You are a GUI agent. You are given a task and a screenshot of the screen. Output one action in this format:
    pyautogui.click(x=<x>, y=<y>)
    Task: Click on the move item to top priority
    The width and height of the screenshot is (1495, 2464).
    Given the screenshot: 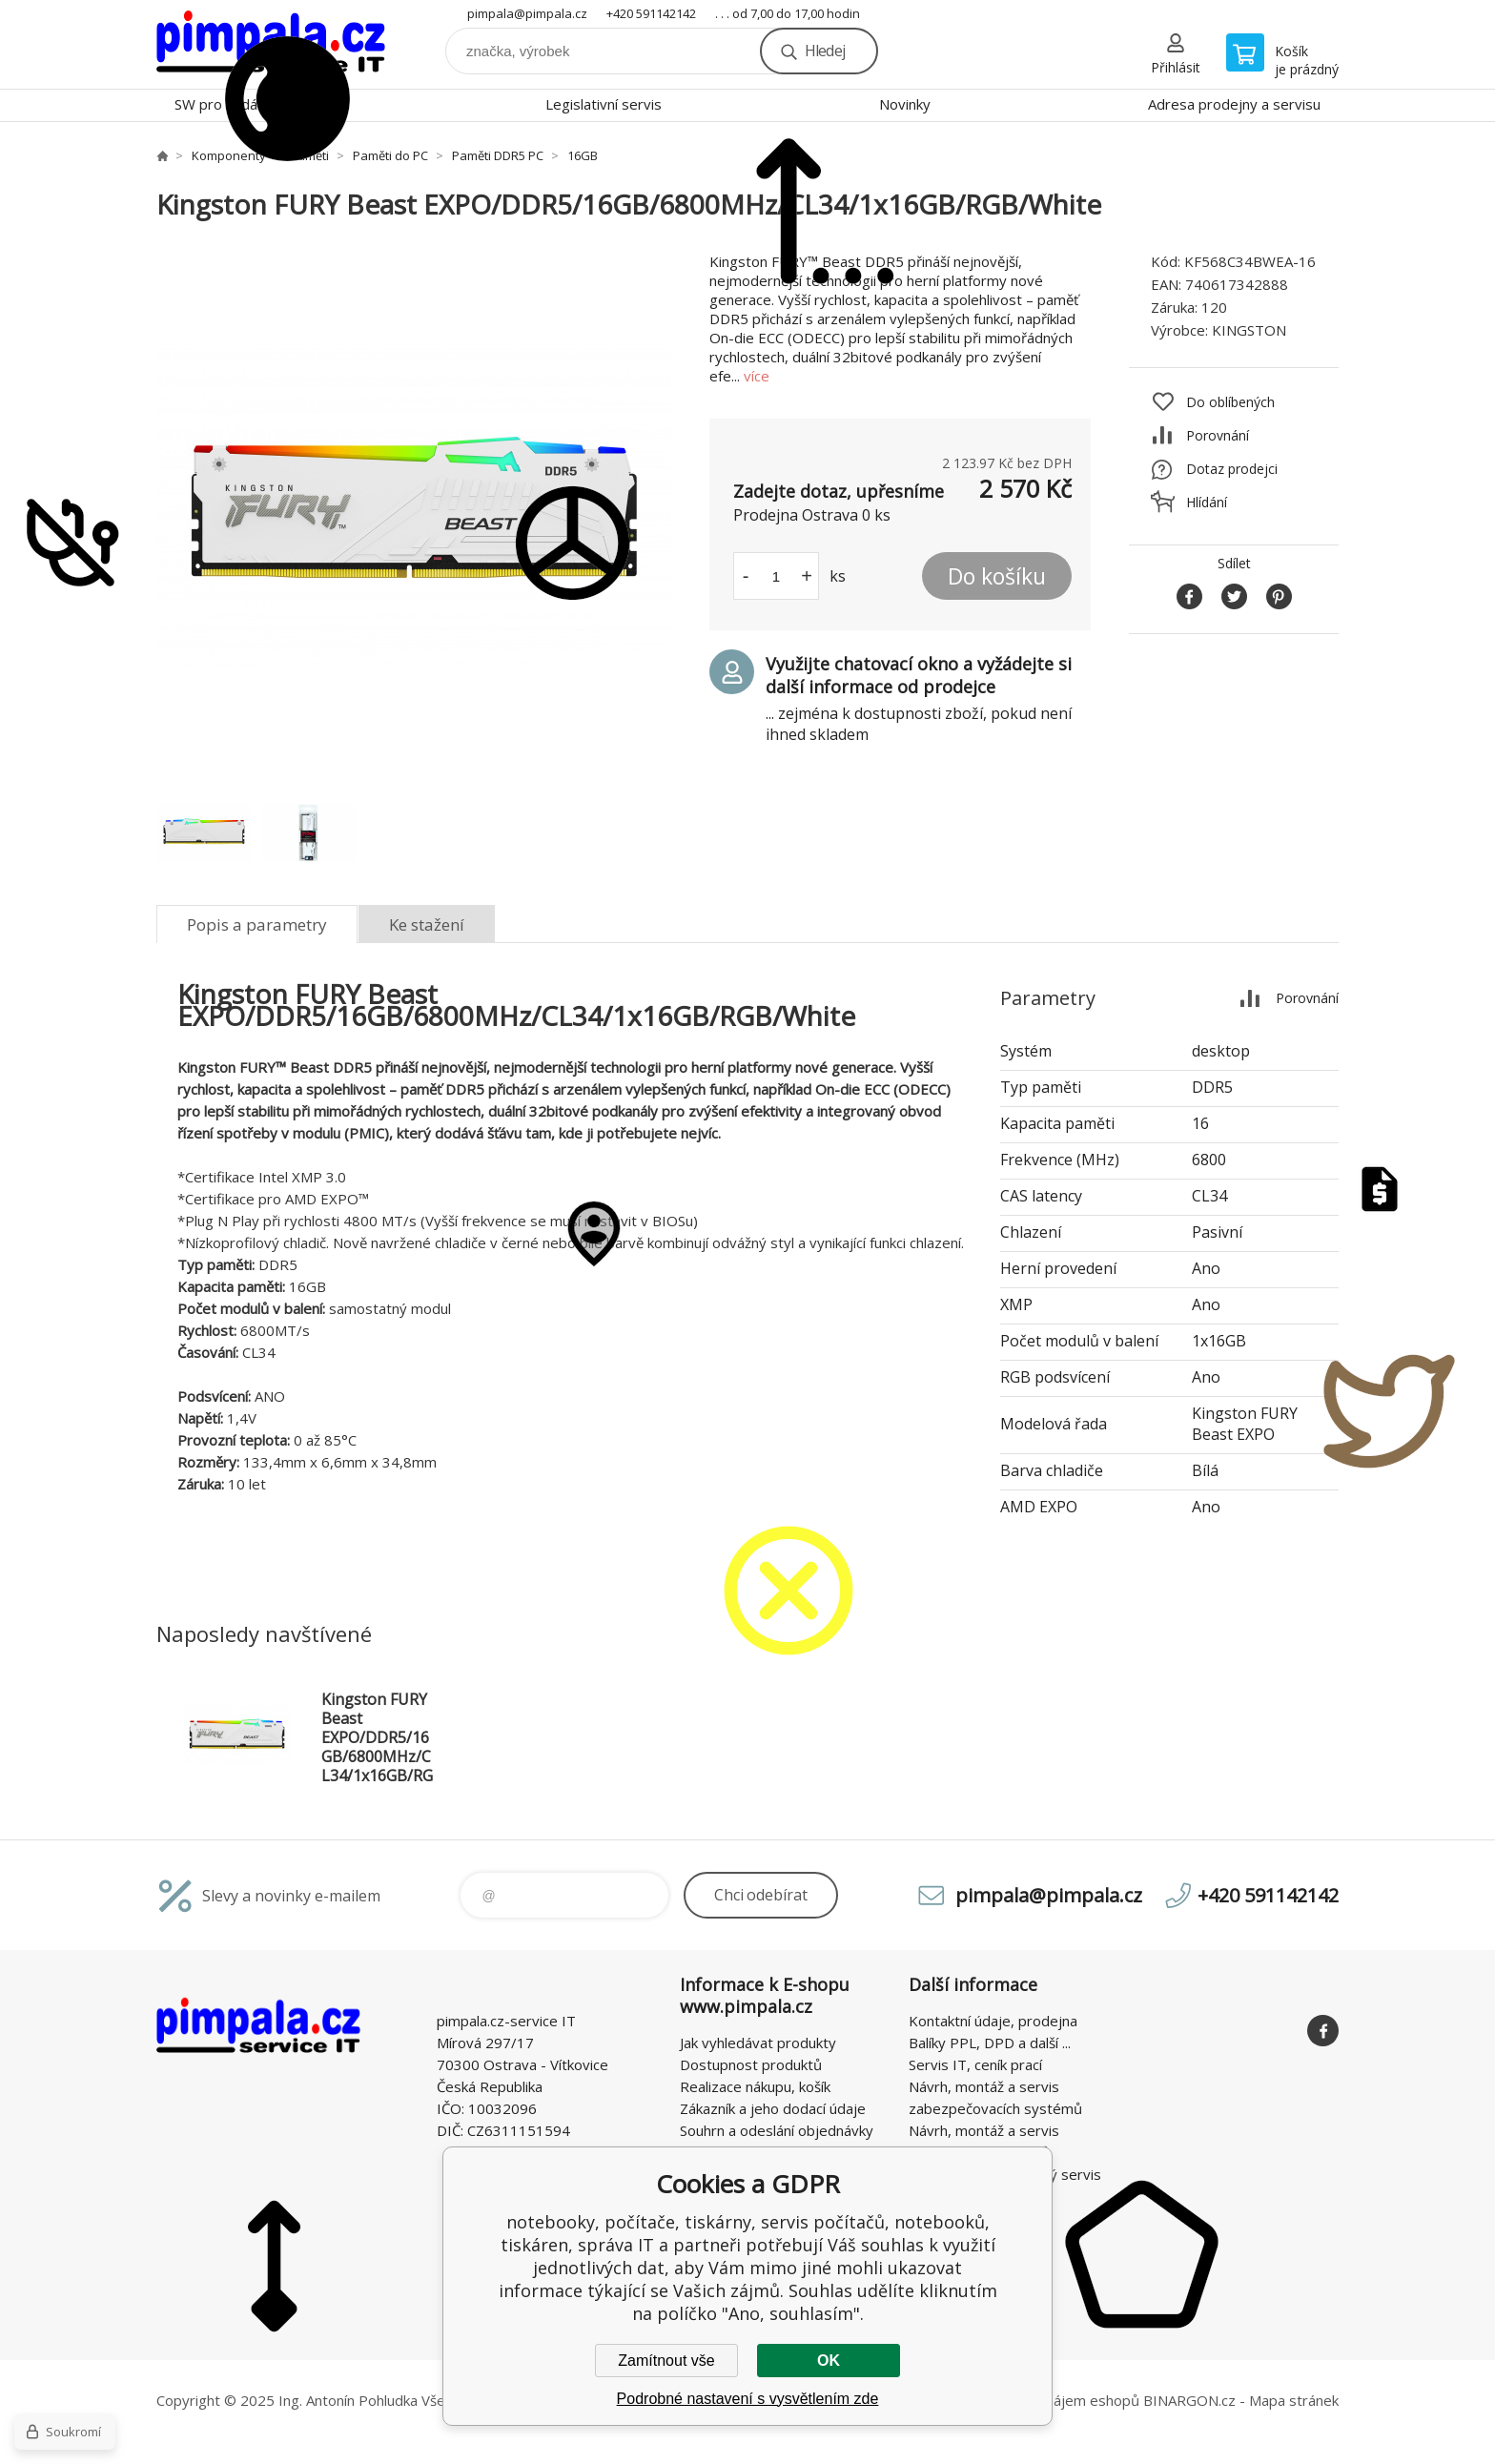 What is the action you would take?
    pyautogui.click(x=274, y=2266)
    